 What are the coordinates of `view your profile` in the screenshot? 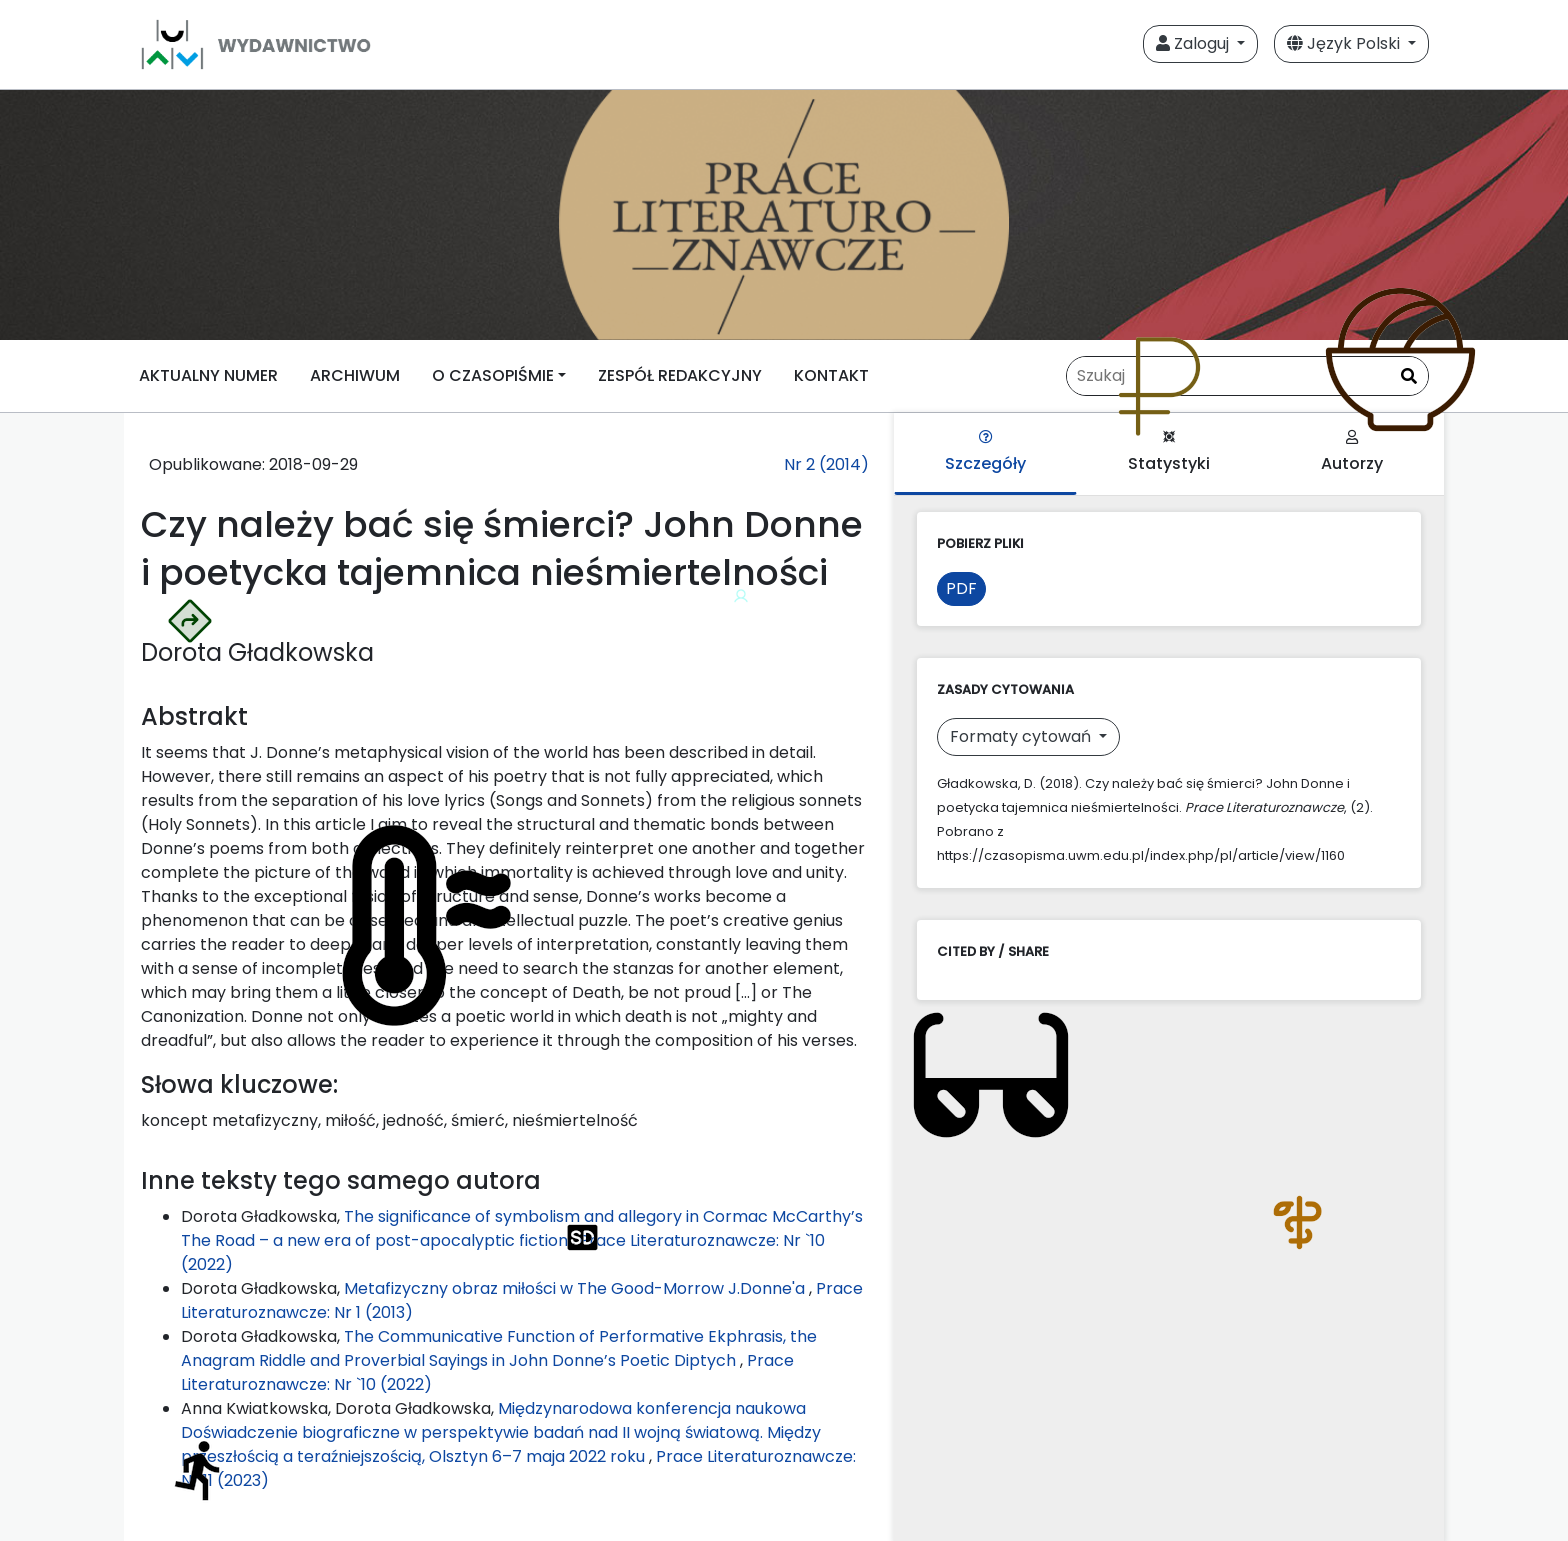 It's located at (741, 596).